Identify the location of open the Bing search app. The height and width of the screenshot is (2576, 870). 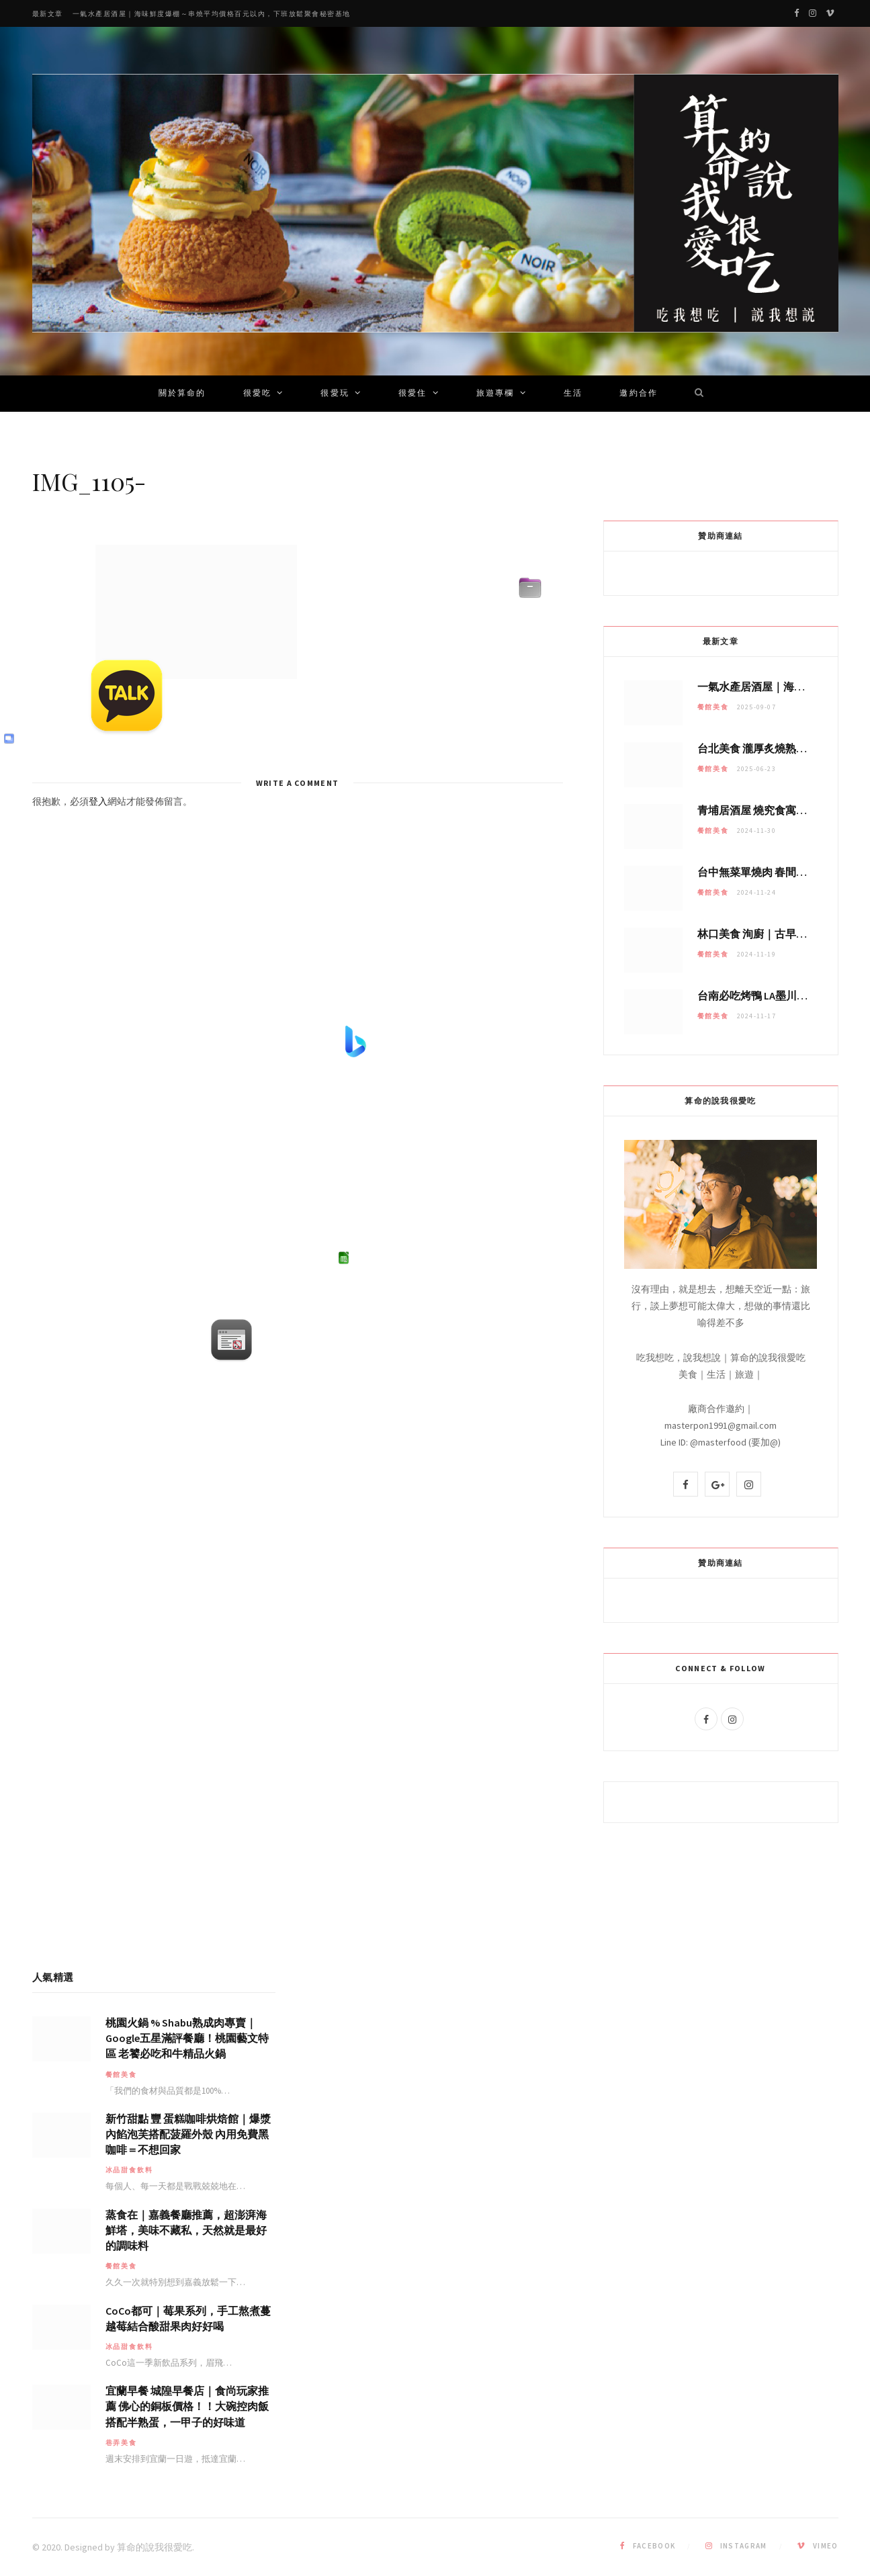
(355, 1041).